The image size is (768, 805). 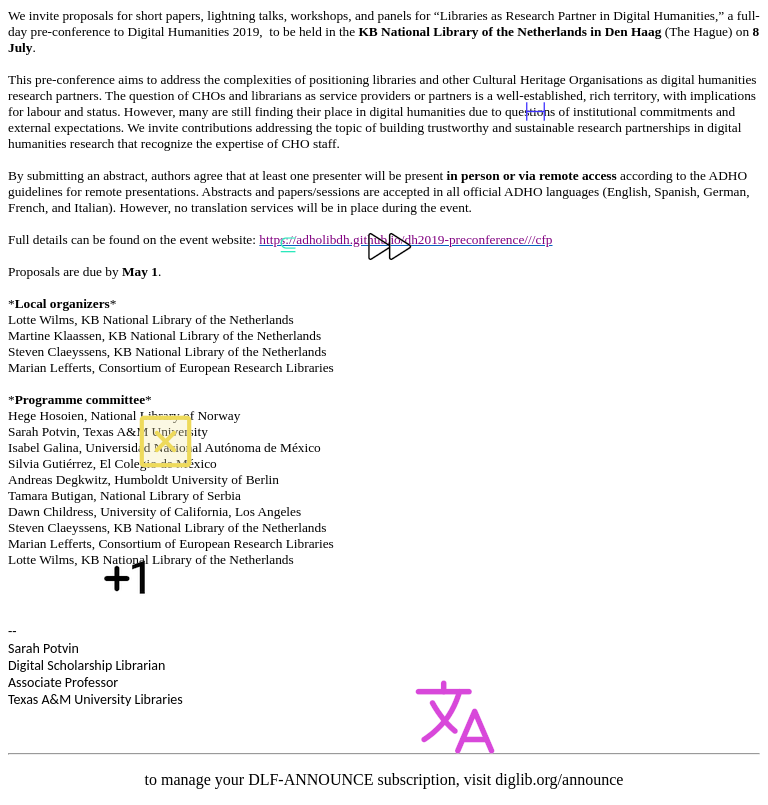 I want to click on increase exposure by one stop, so click(x=124, y=578).